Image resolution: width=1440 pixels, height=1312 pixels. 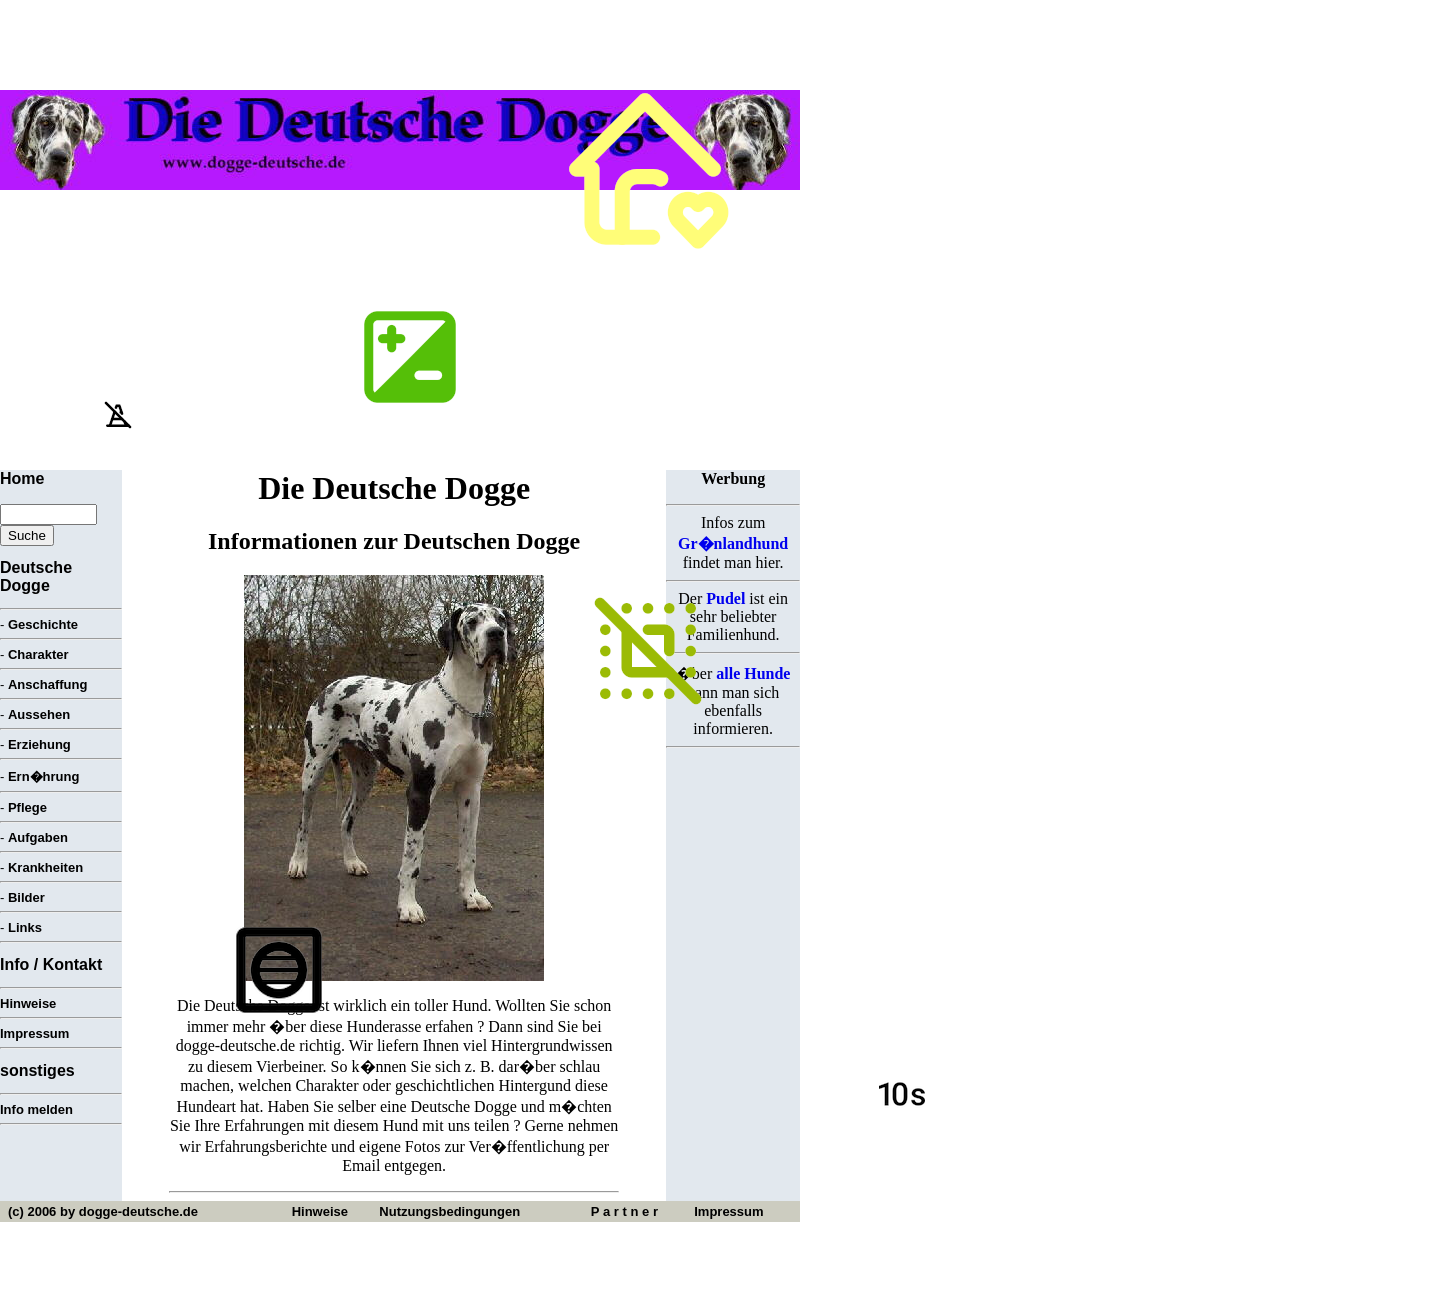 What do you see at coordinates (279, 970) in the screenshot?
I see `access heating and cooling controls` at bounding box center [279, 970].